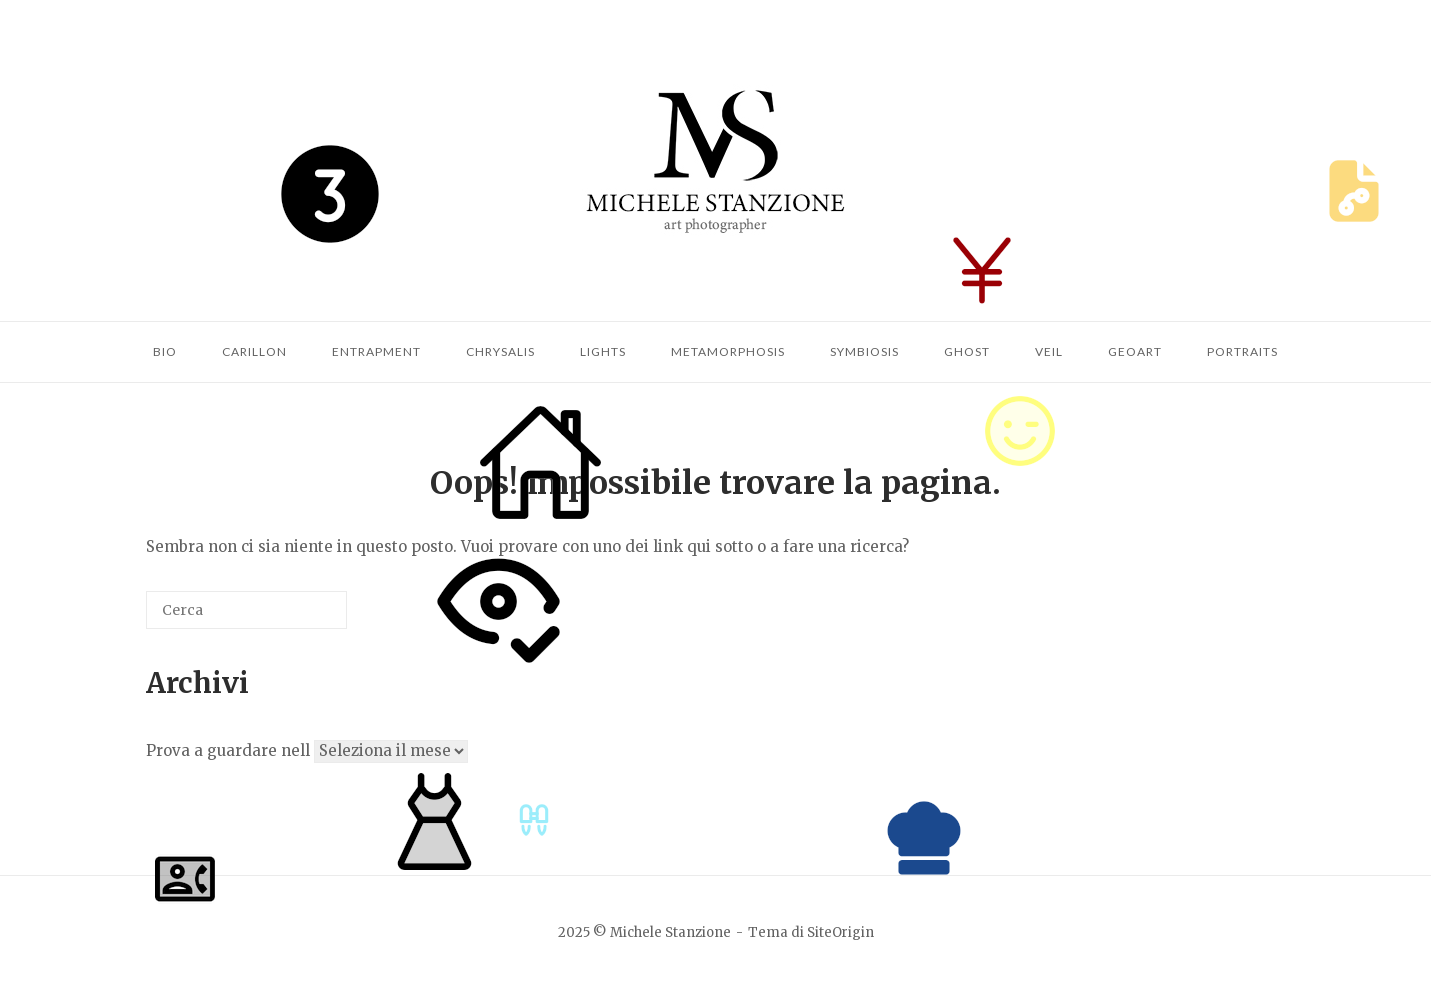 Image resolution: width=1431 pixels, height=990 pixels. I want to click on insert a winking emoji or emoticon, so click(1020, 431).